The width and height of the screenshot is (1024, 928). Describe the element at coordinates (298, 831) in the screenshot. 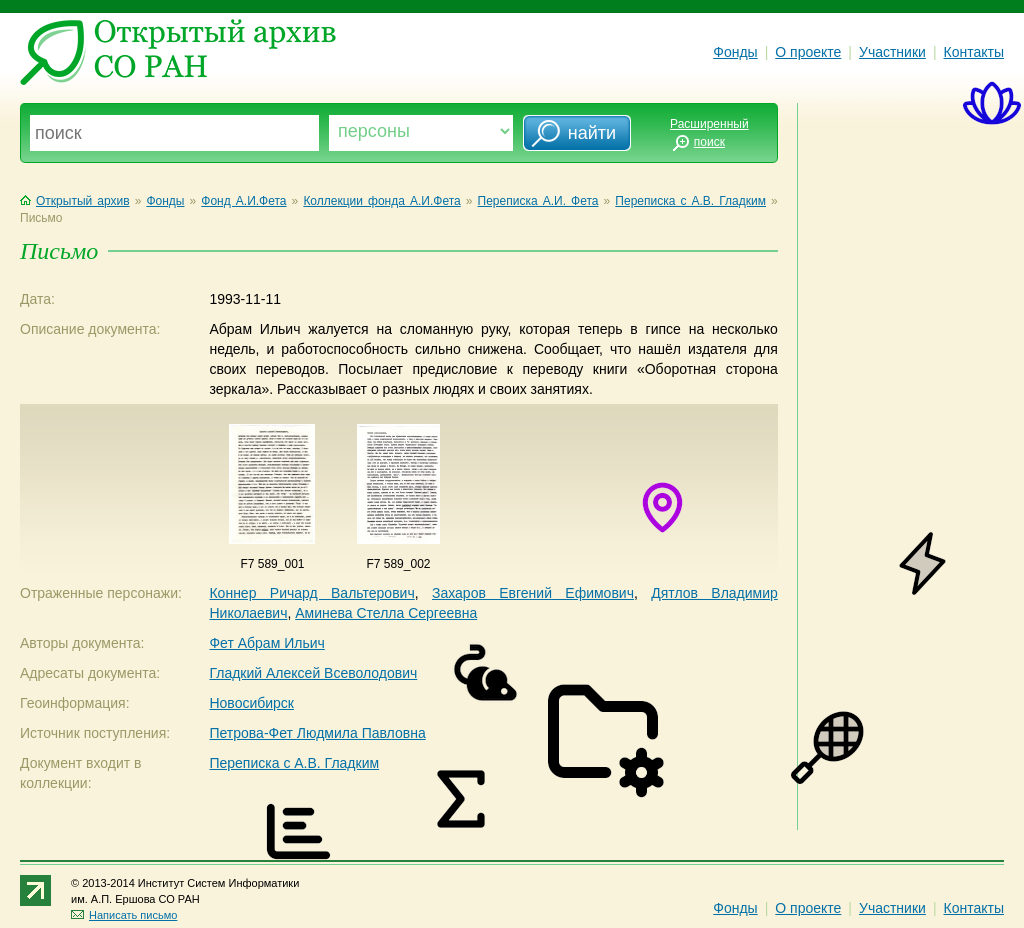

I see `view analytics or statistics` at that location.